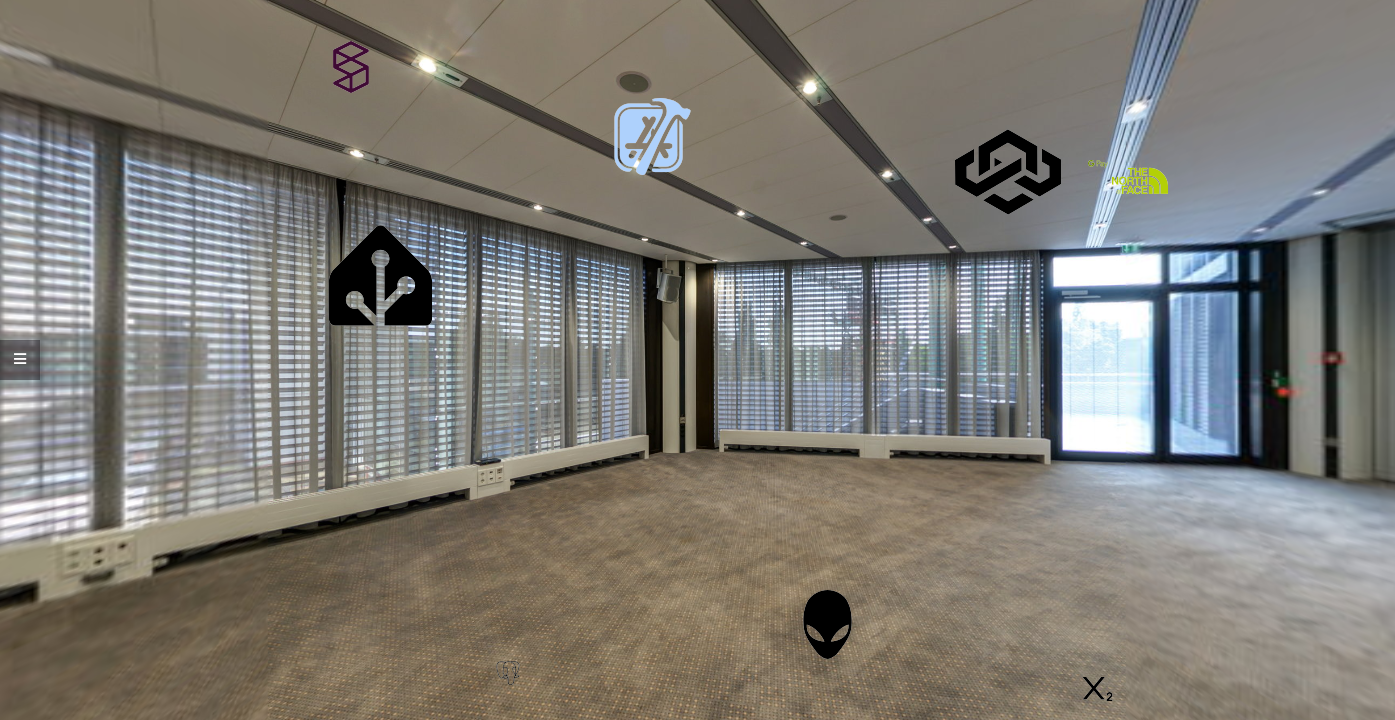 The width and height of the screenshot is (1395, 720). What do you see at coordinates (508, 673) in the screenshot?
I see `PostgreSQL database logo` at bounding box center [508, 673].